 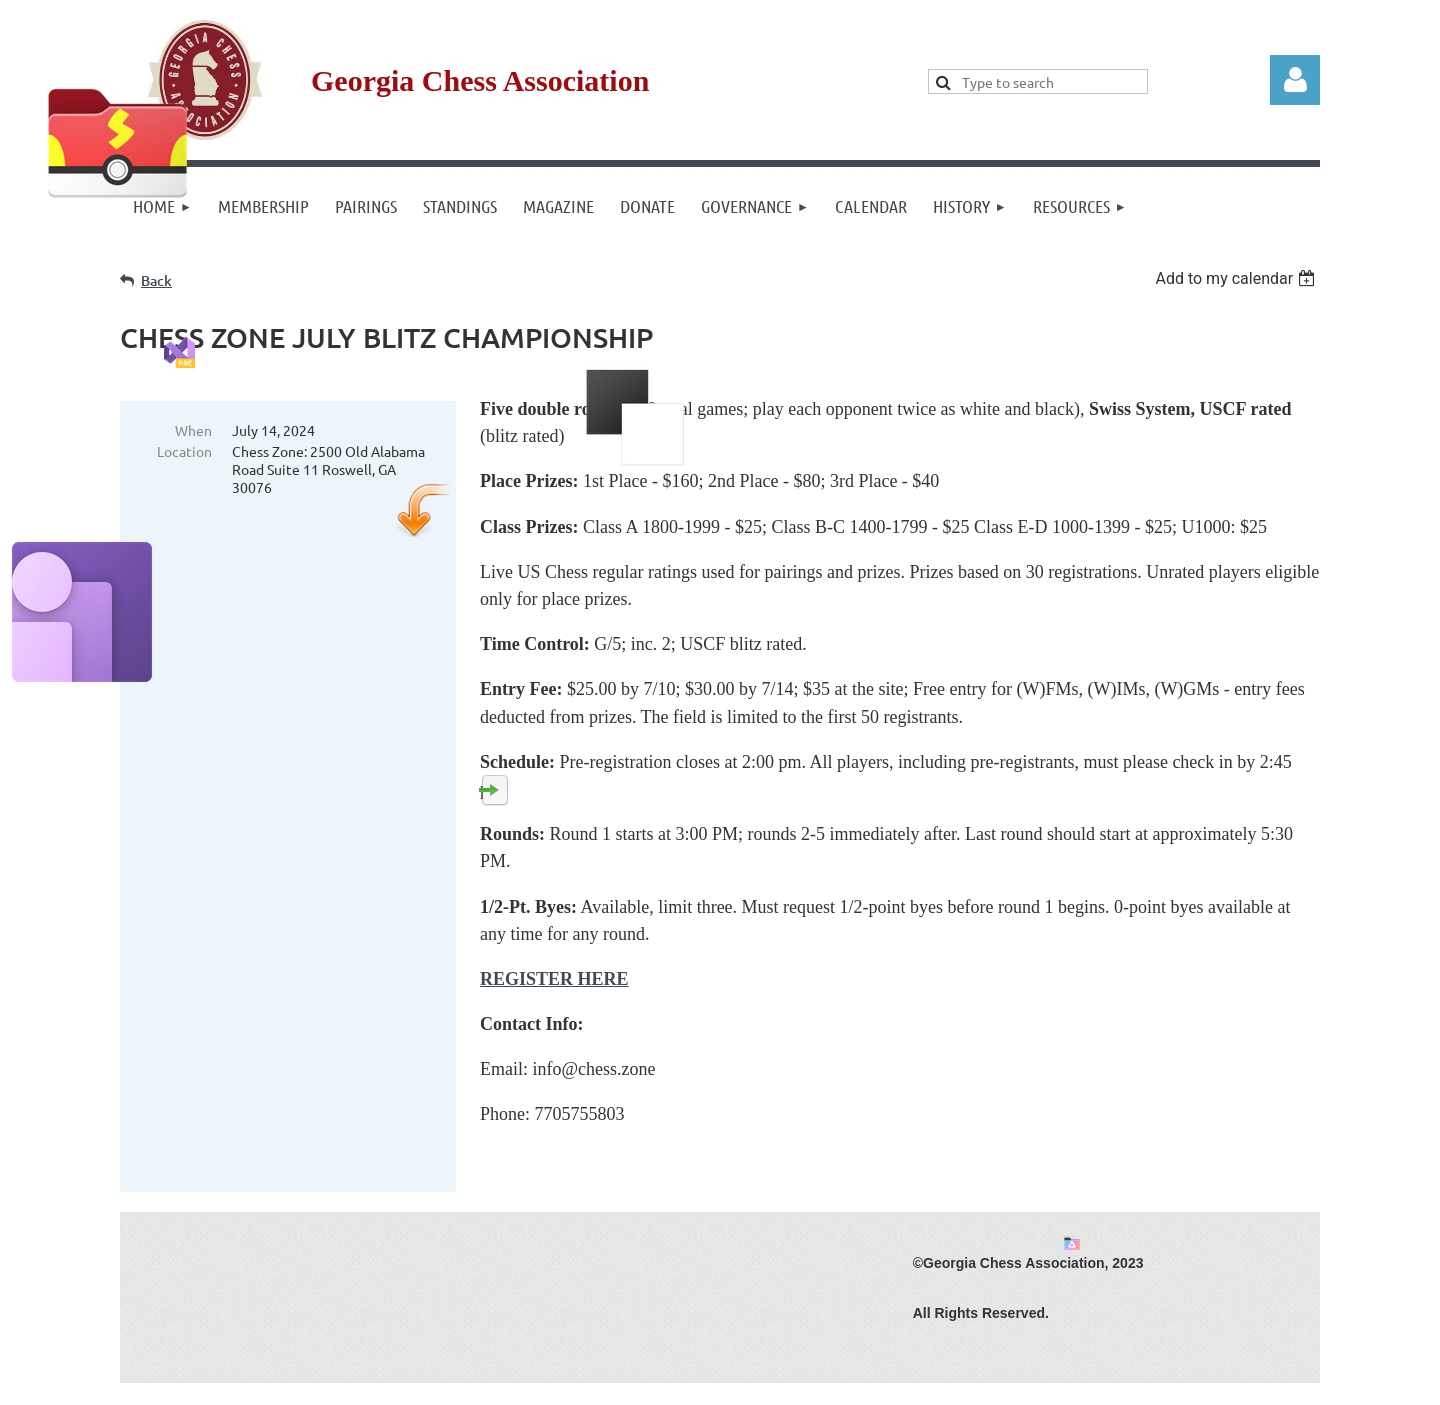 I want to click on open the Affinity app folder, so click(x=1072, y=1244).